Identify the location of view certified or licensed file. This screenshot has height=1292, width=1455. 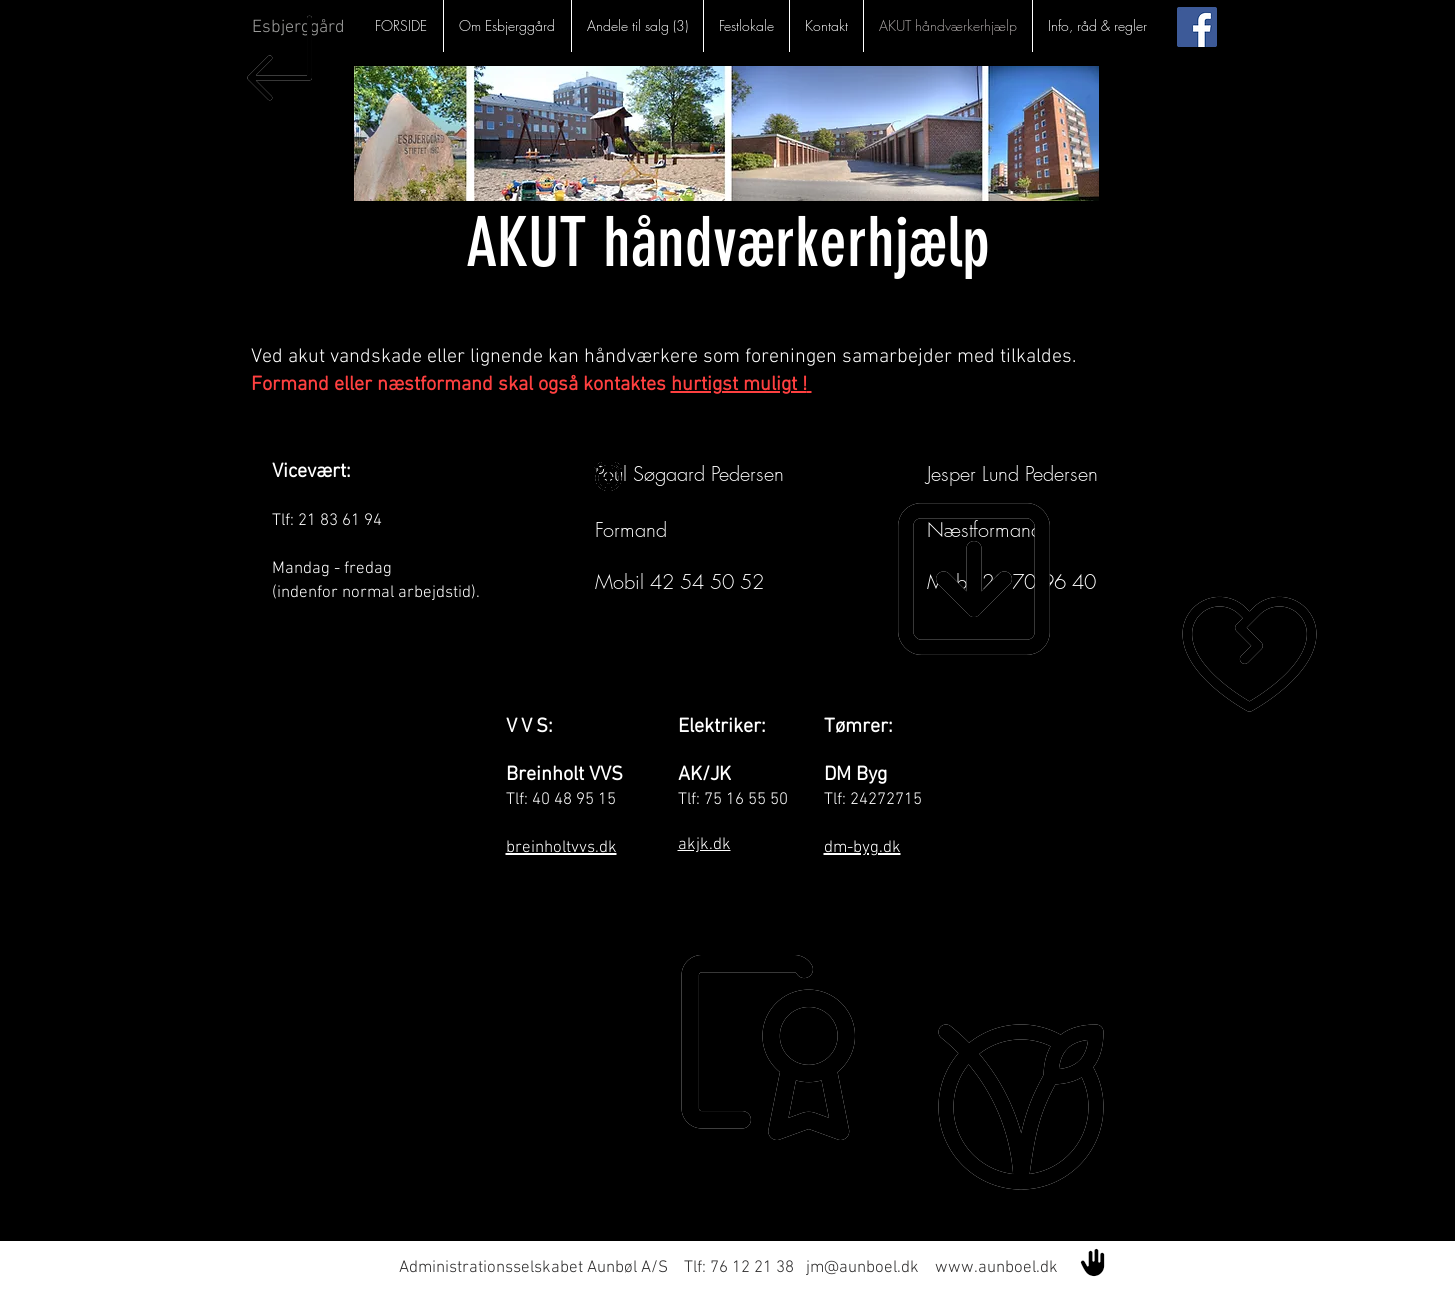
(762, 1047).